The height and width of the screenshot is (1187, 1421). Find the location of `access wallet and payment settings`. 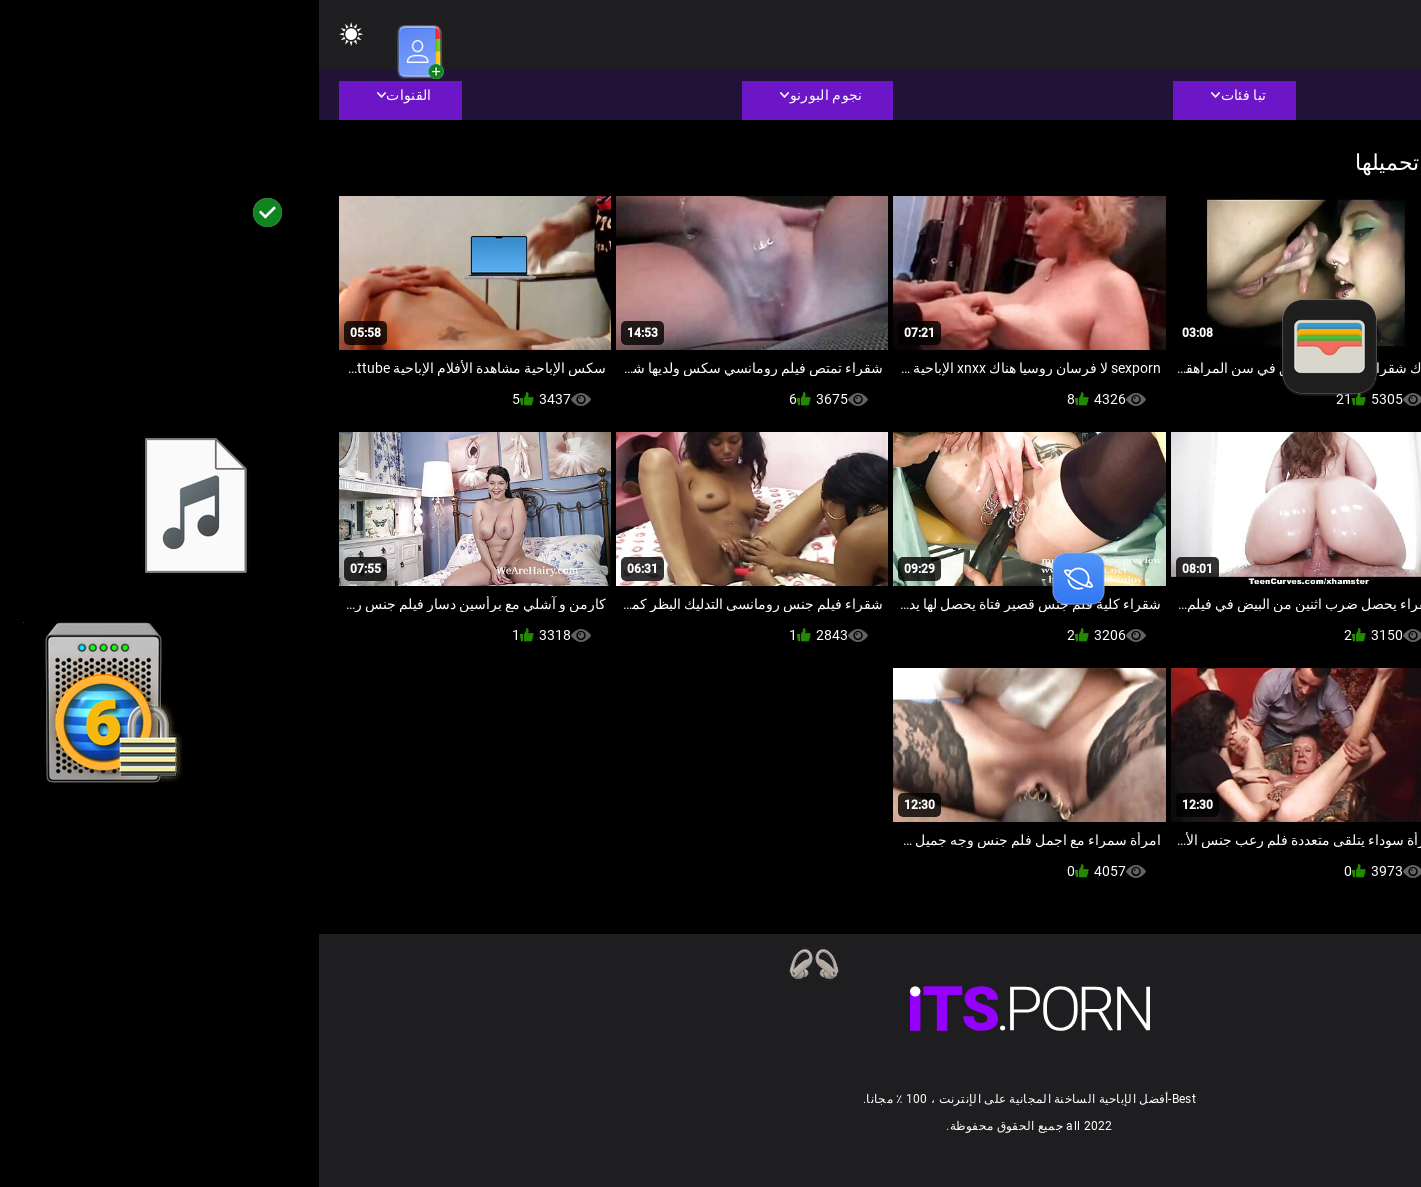

access wallet and payment settings is located at coordinates (1329, 346).